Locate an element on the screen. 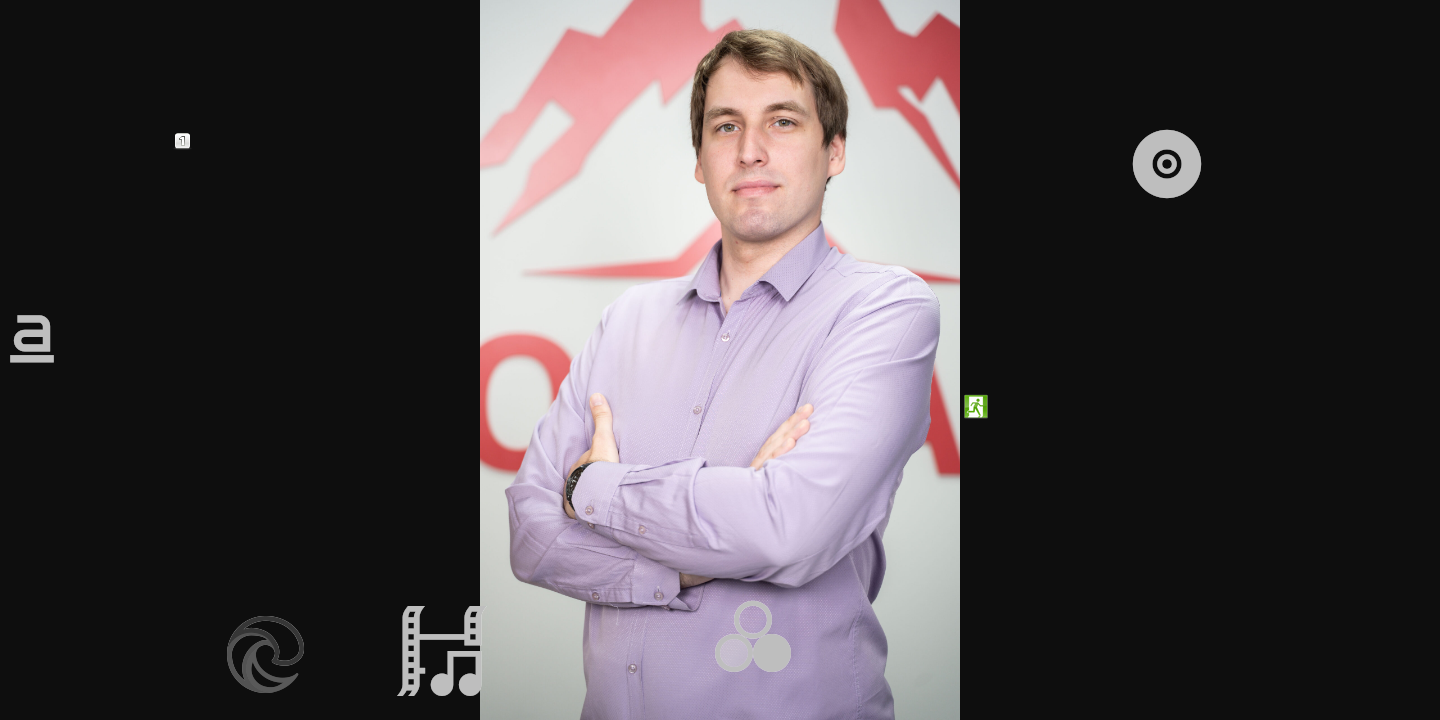 This screenshot has width=1440, height=720. access multimedia applications is located at coordinates (442, 651).